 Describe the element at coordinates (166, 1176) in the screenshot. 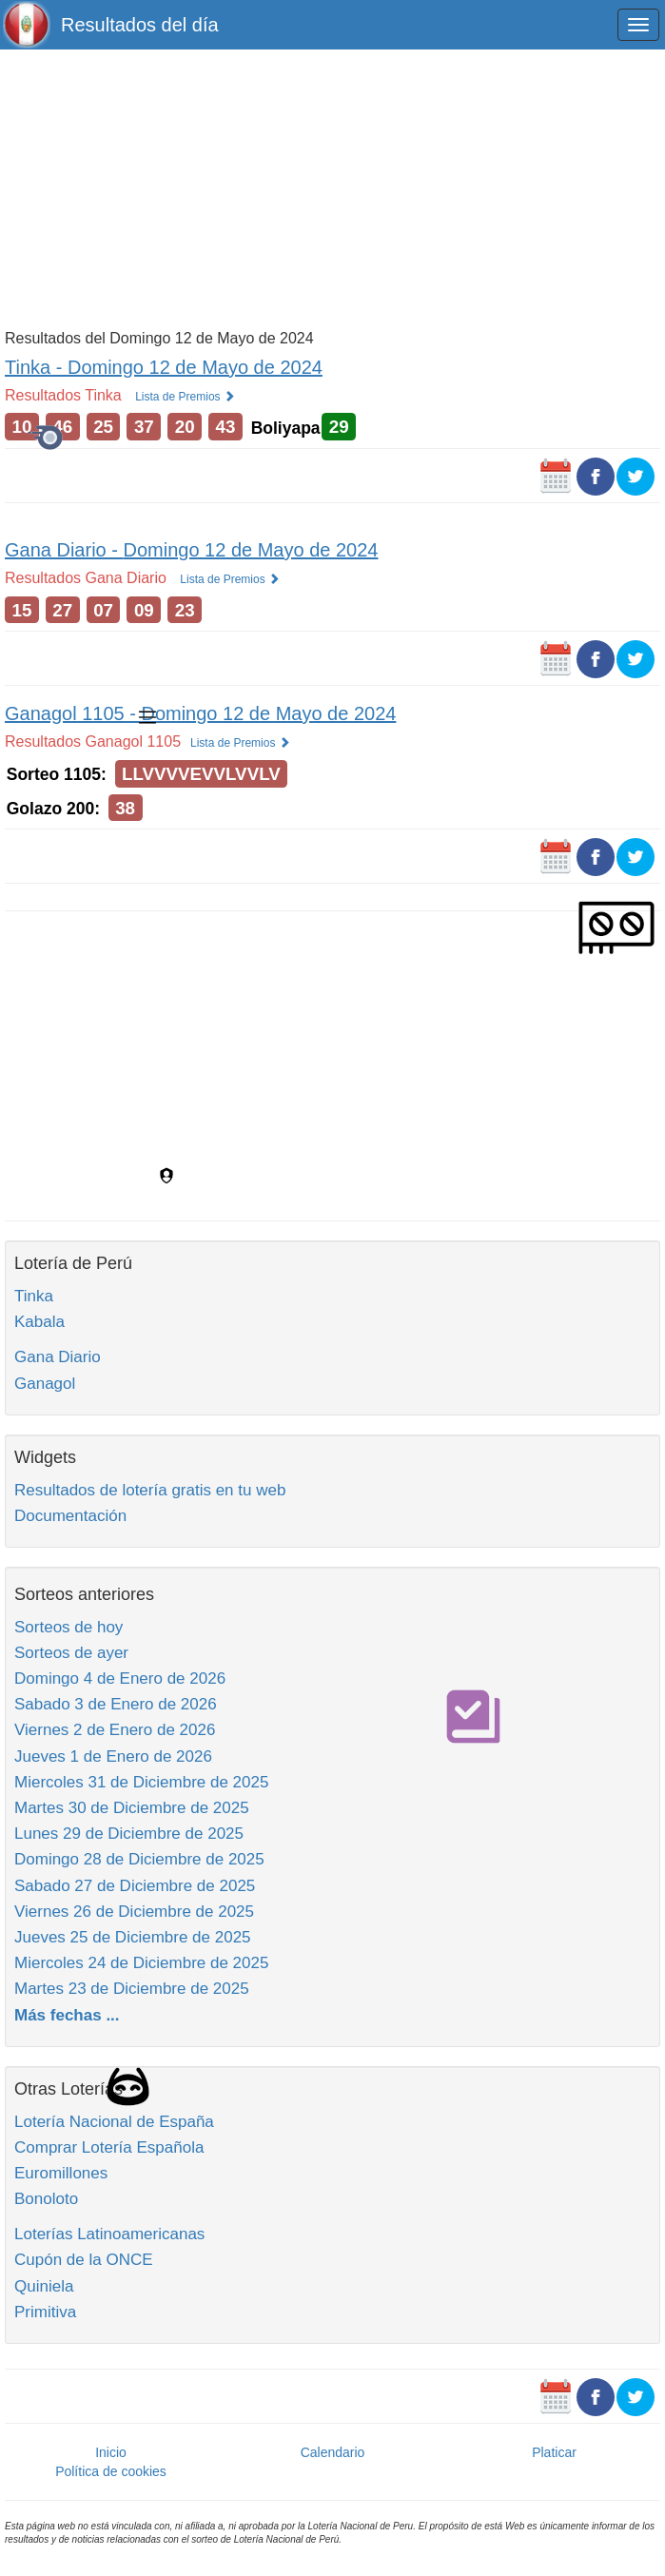

I see `manage user roles and permissions` at that location.